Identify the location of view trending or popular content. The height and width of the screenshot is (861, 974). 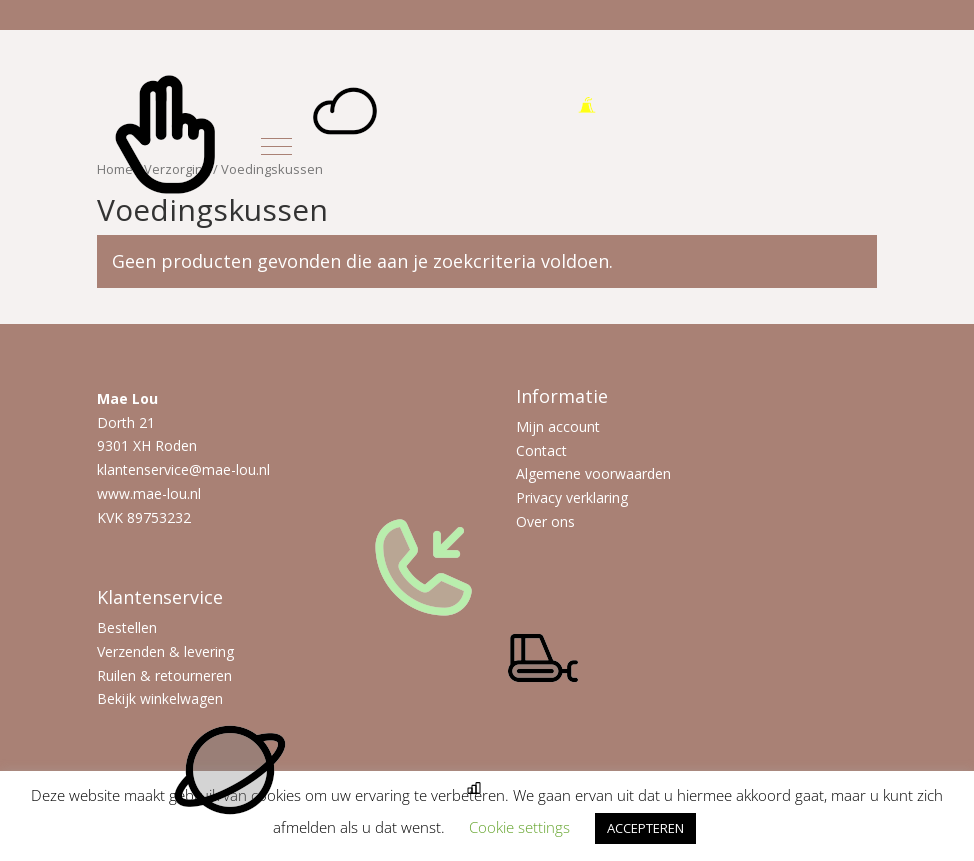
(474, 788).